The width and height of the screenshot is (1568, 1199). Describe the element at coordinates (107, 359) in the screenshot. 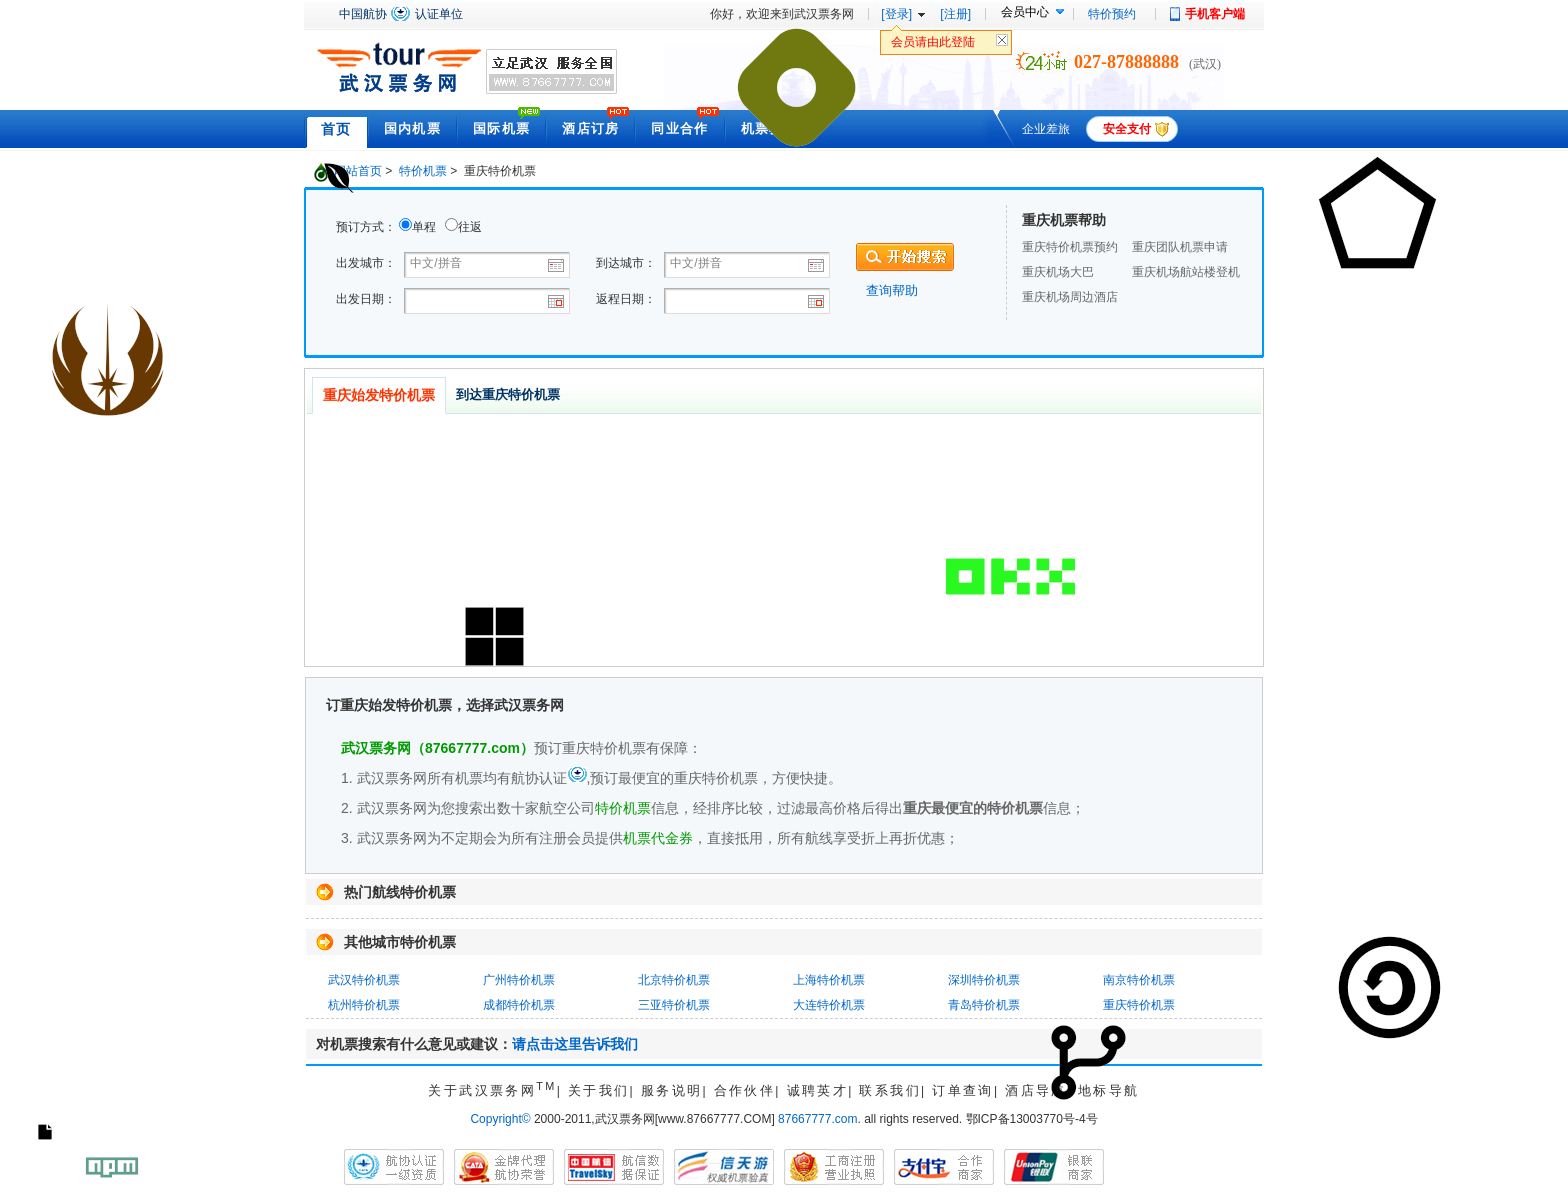

I see `jedi order logo from star wars` at that location.